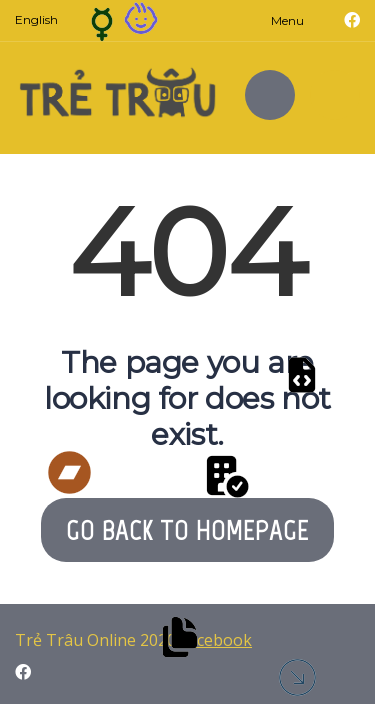 This screenshot has height=720, width=375. I want to click on verified business or building location, so click(226, 475).